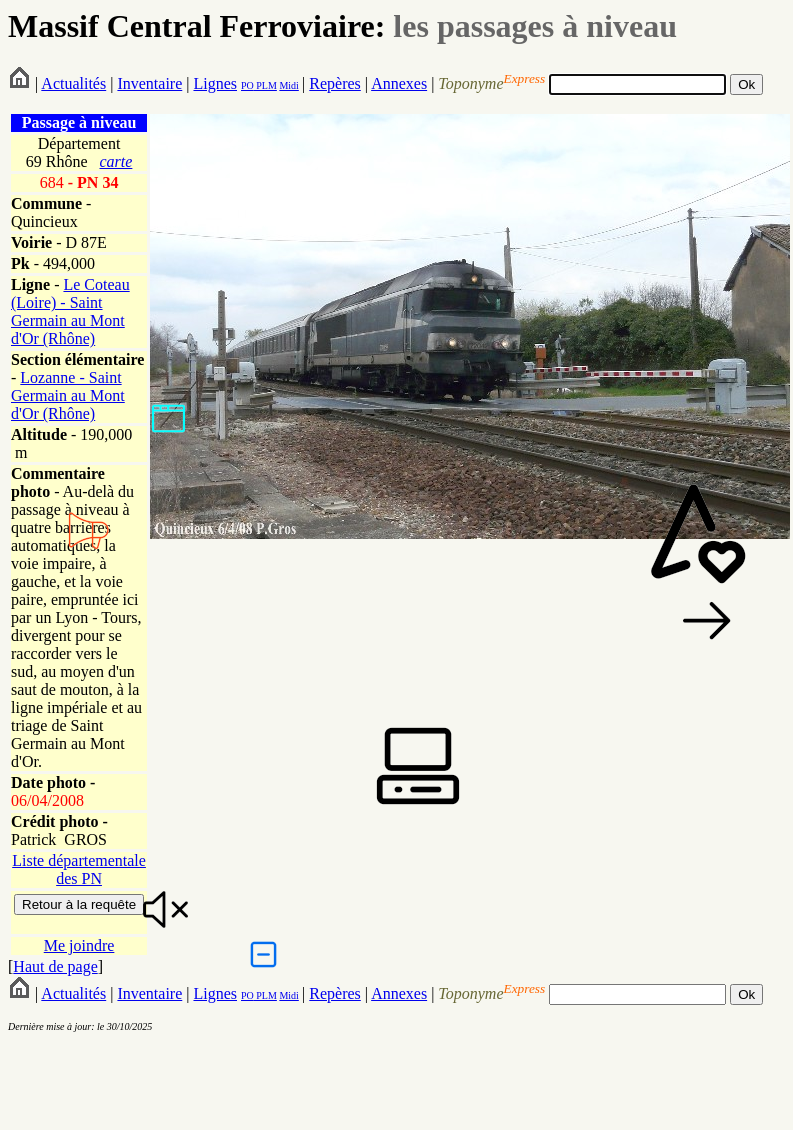  I want to click on open a new browser window, so click(168, 418).